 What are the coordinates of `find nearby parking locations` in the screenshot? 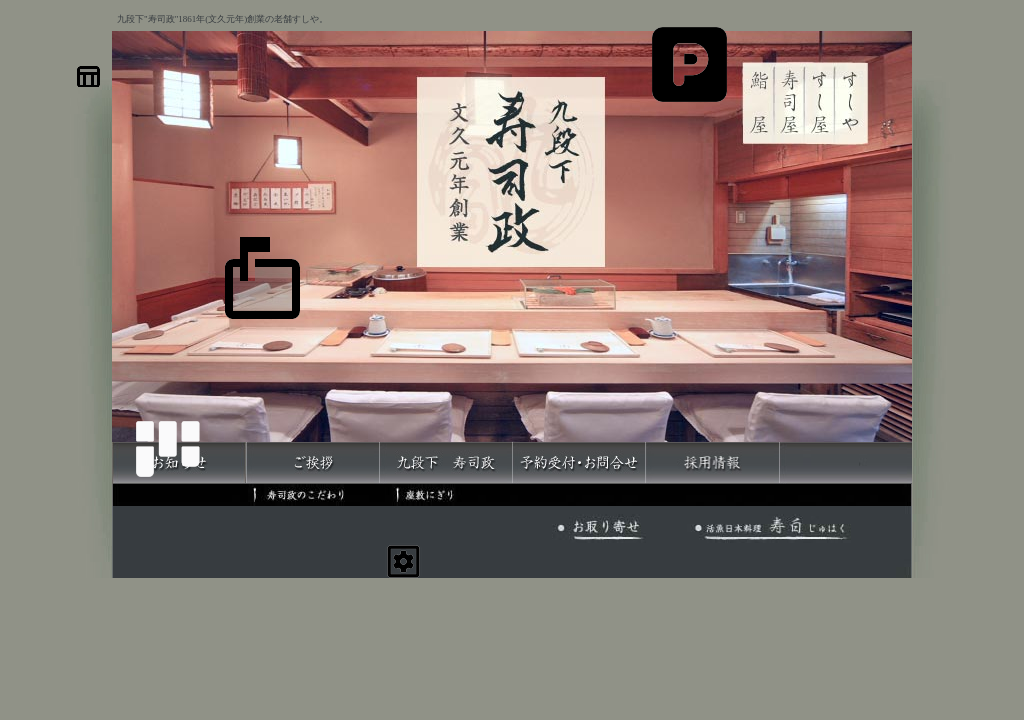 It's located at (689, 64).